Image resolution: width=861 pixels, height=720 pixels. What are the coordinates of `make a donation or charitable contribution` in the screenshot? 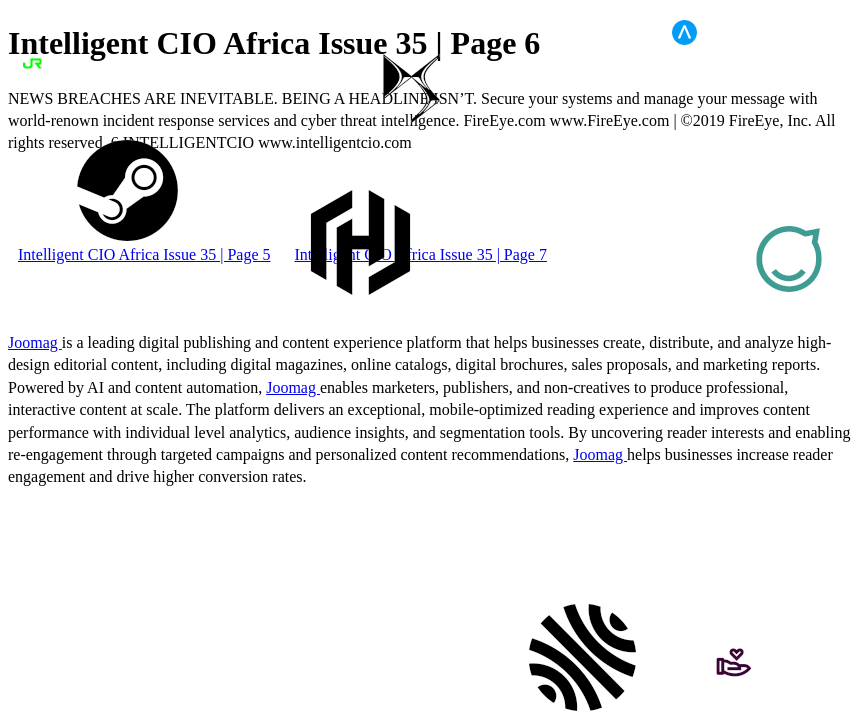 It's located at (733, 662).